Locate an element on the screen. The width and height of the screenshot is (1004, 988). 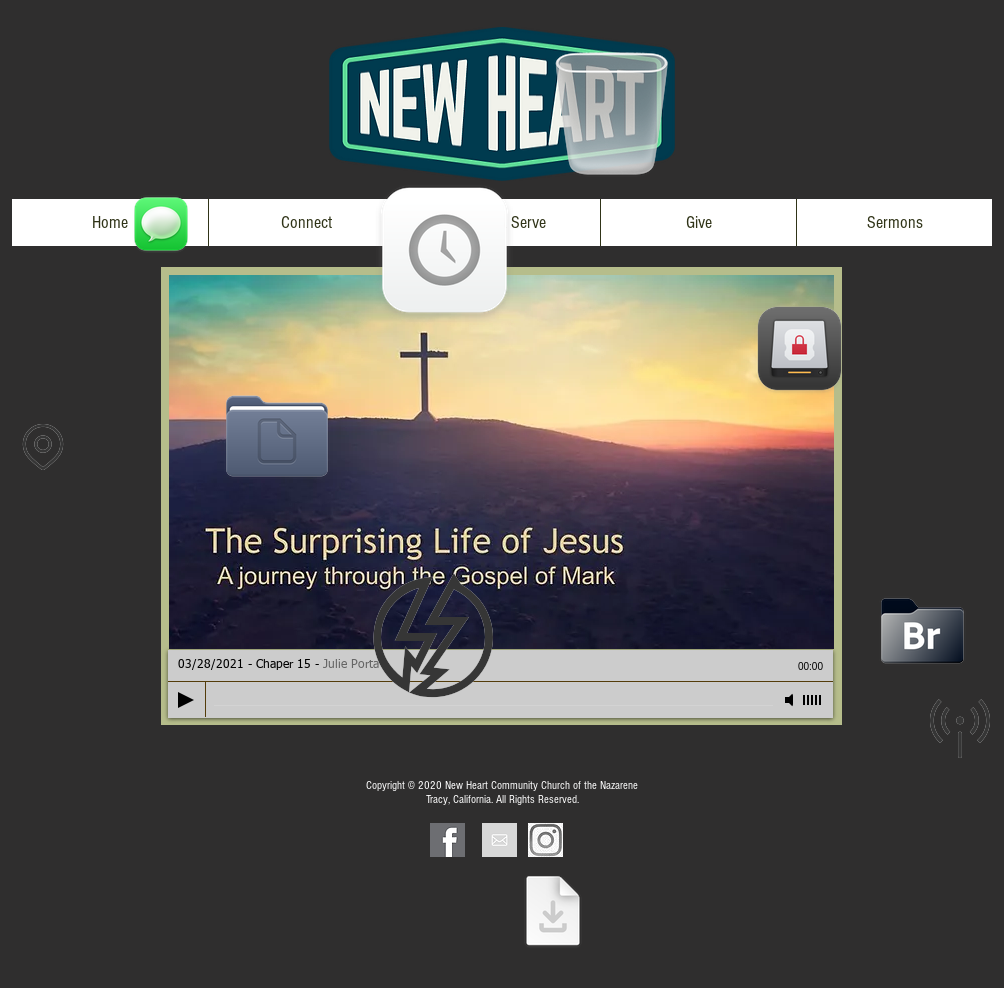
open your documents folder is located at coordinates (277, 436).